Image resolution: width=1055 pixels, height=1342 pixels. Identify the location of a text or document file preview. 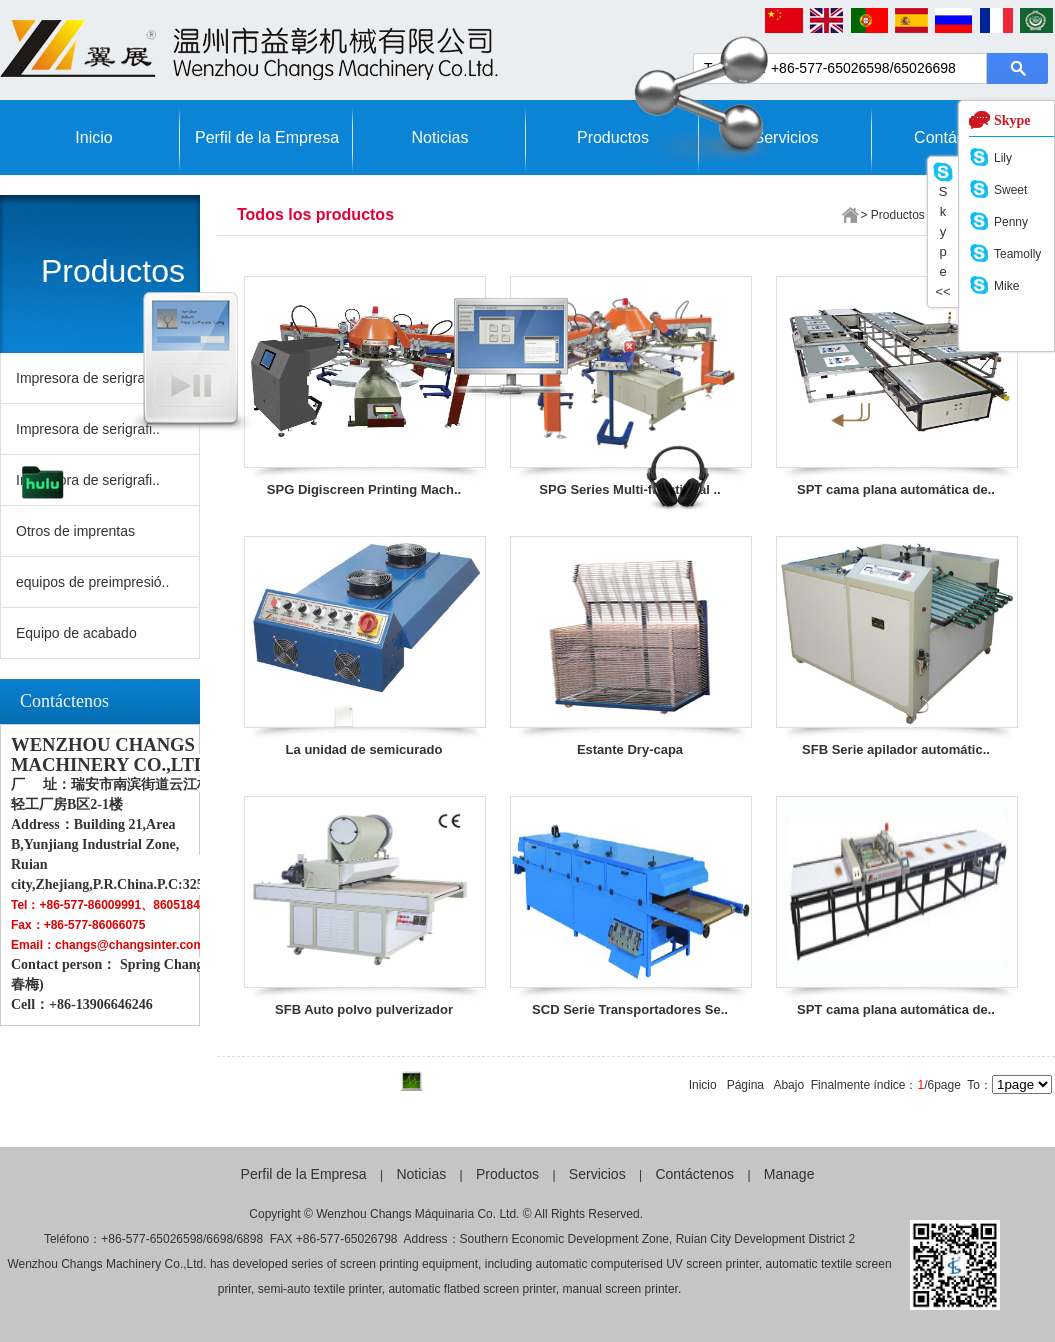
(344, 716).